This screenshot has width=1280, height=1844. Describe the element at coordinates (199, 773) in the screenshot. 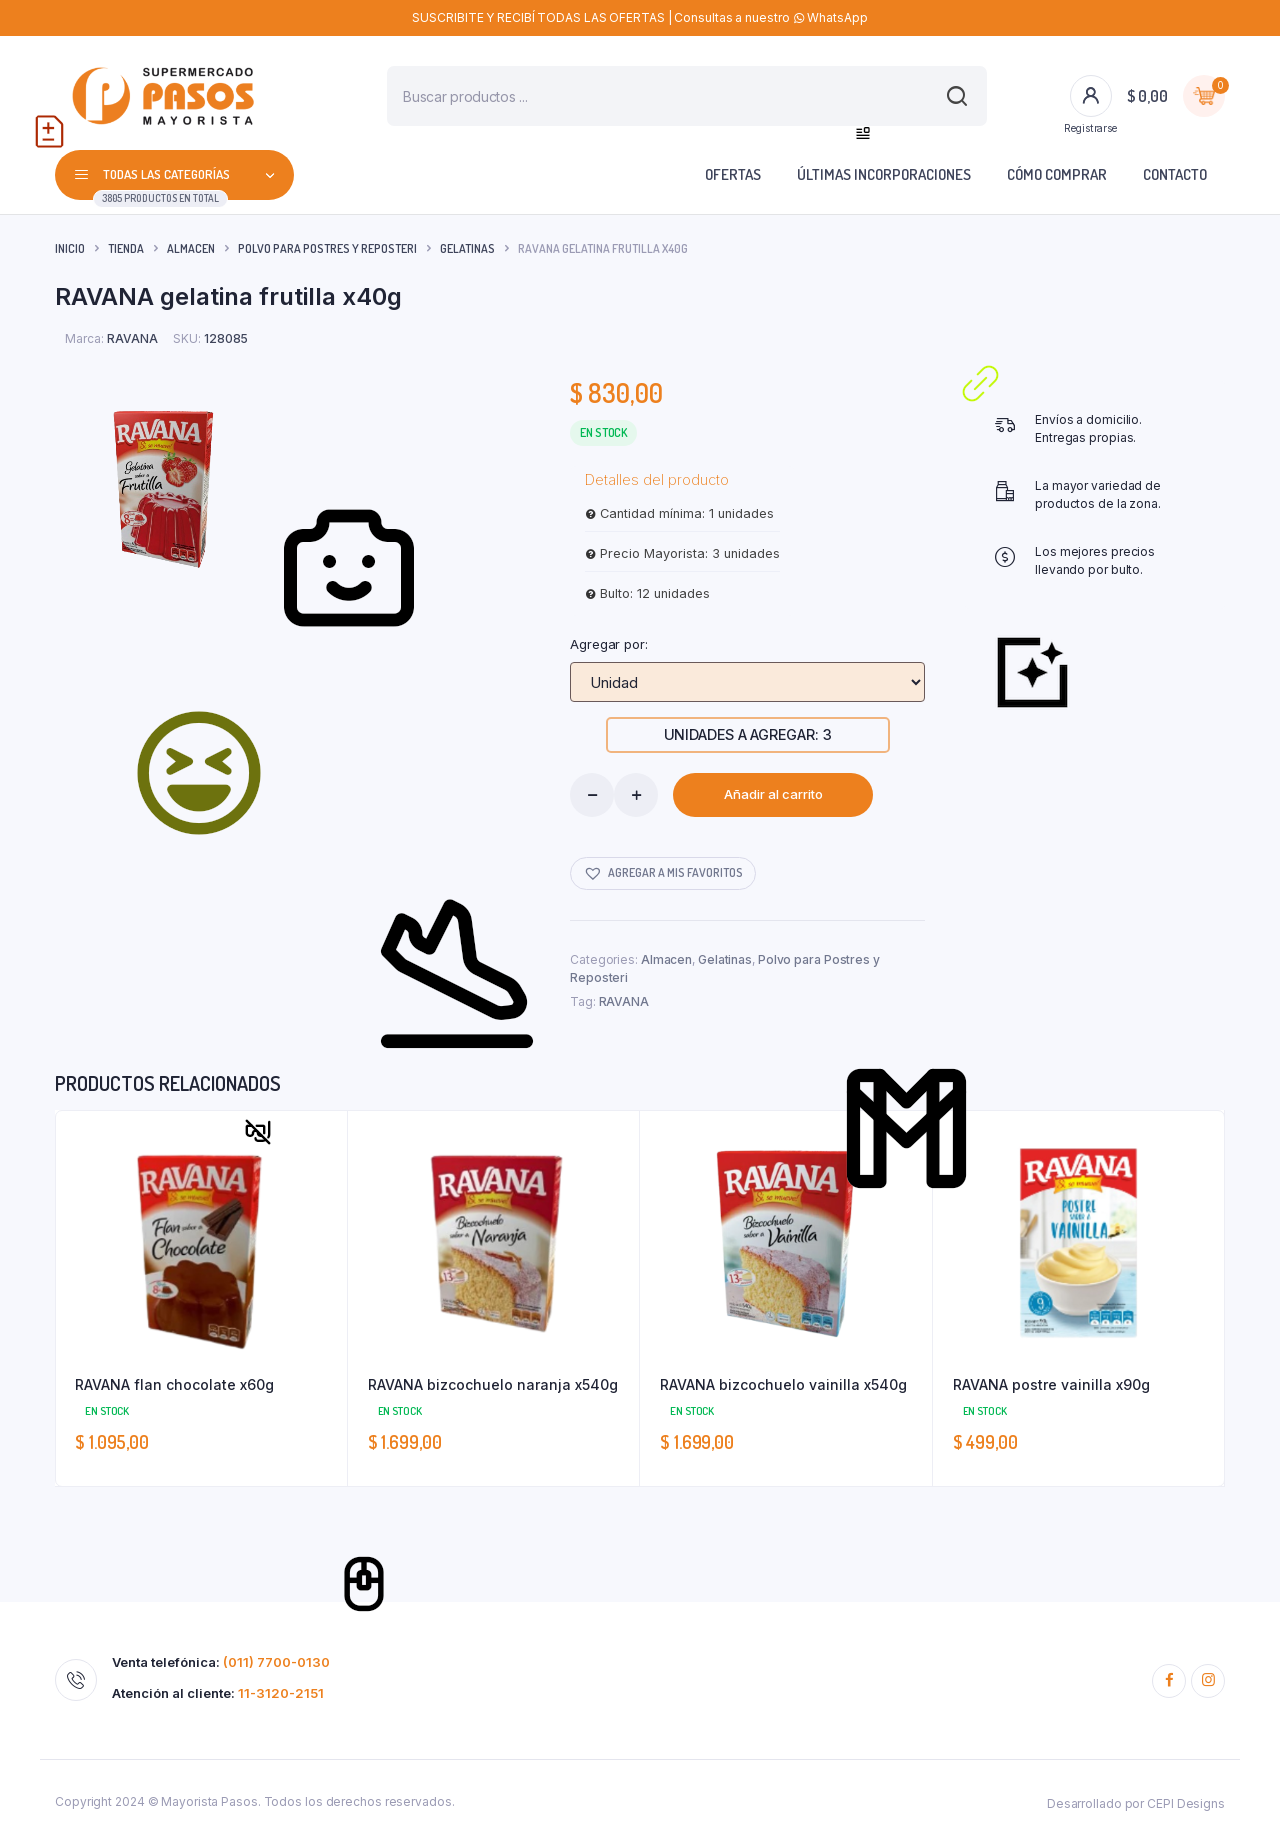

I see `react with a laughing emoji` at that location.